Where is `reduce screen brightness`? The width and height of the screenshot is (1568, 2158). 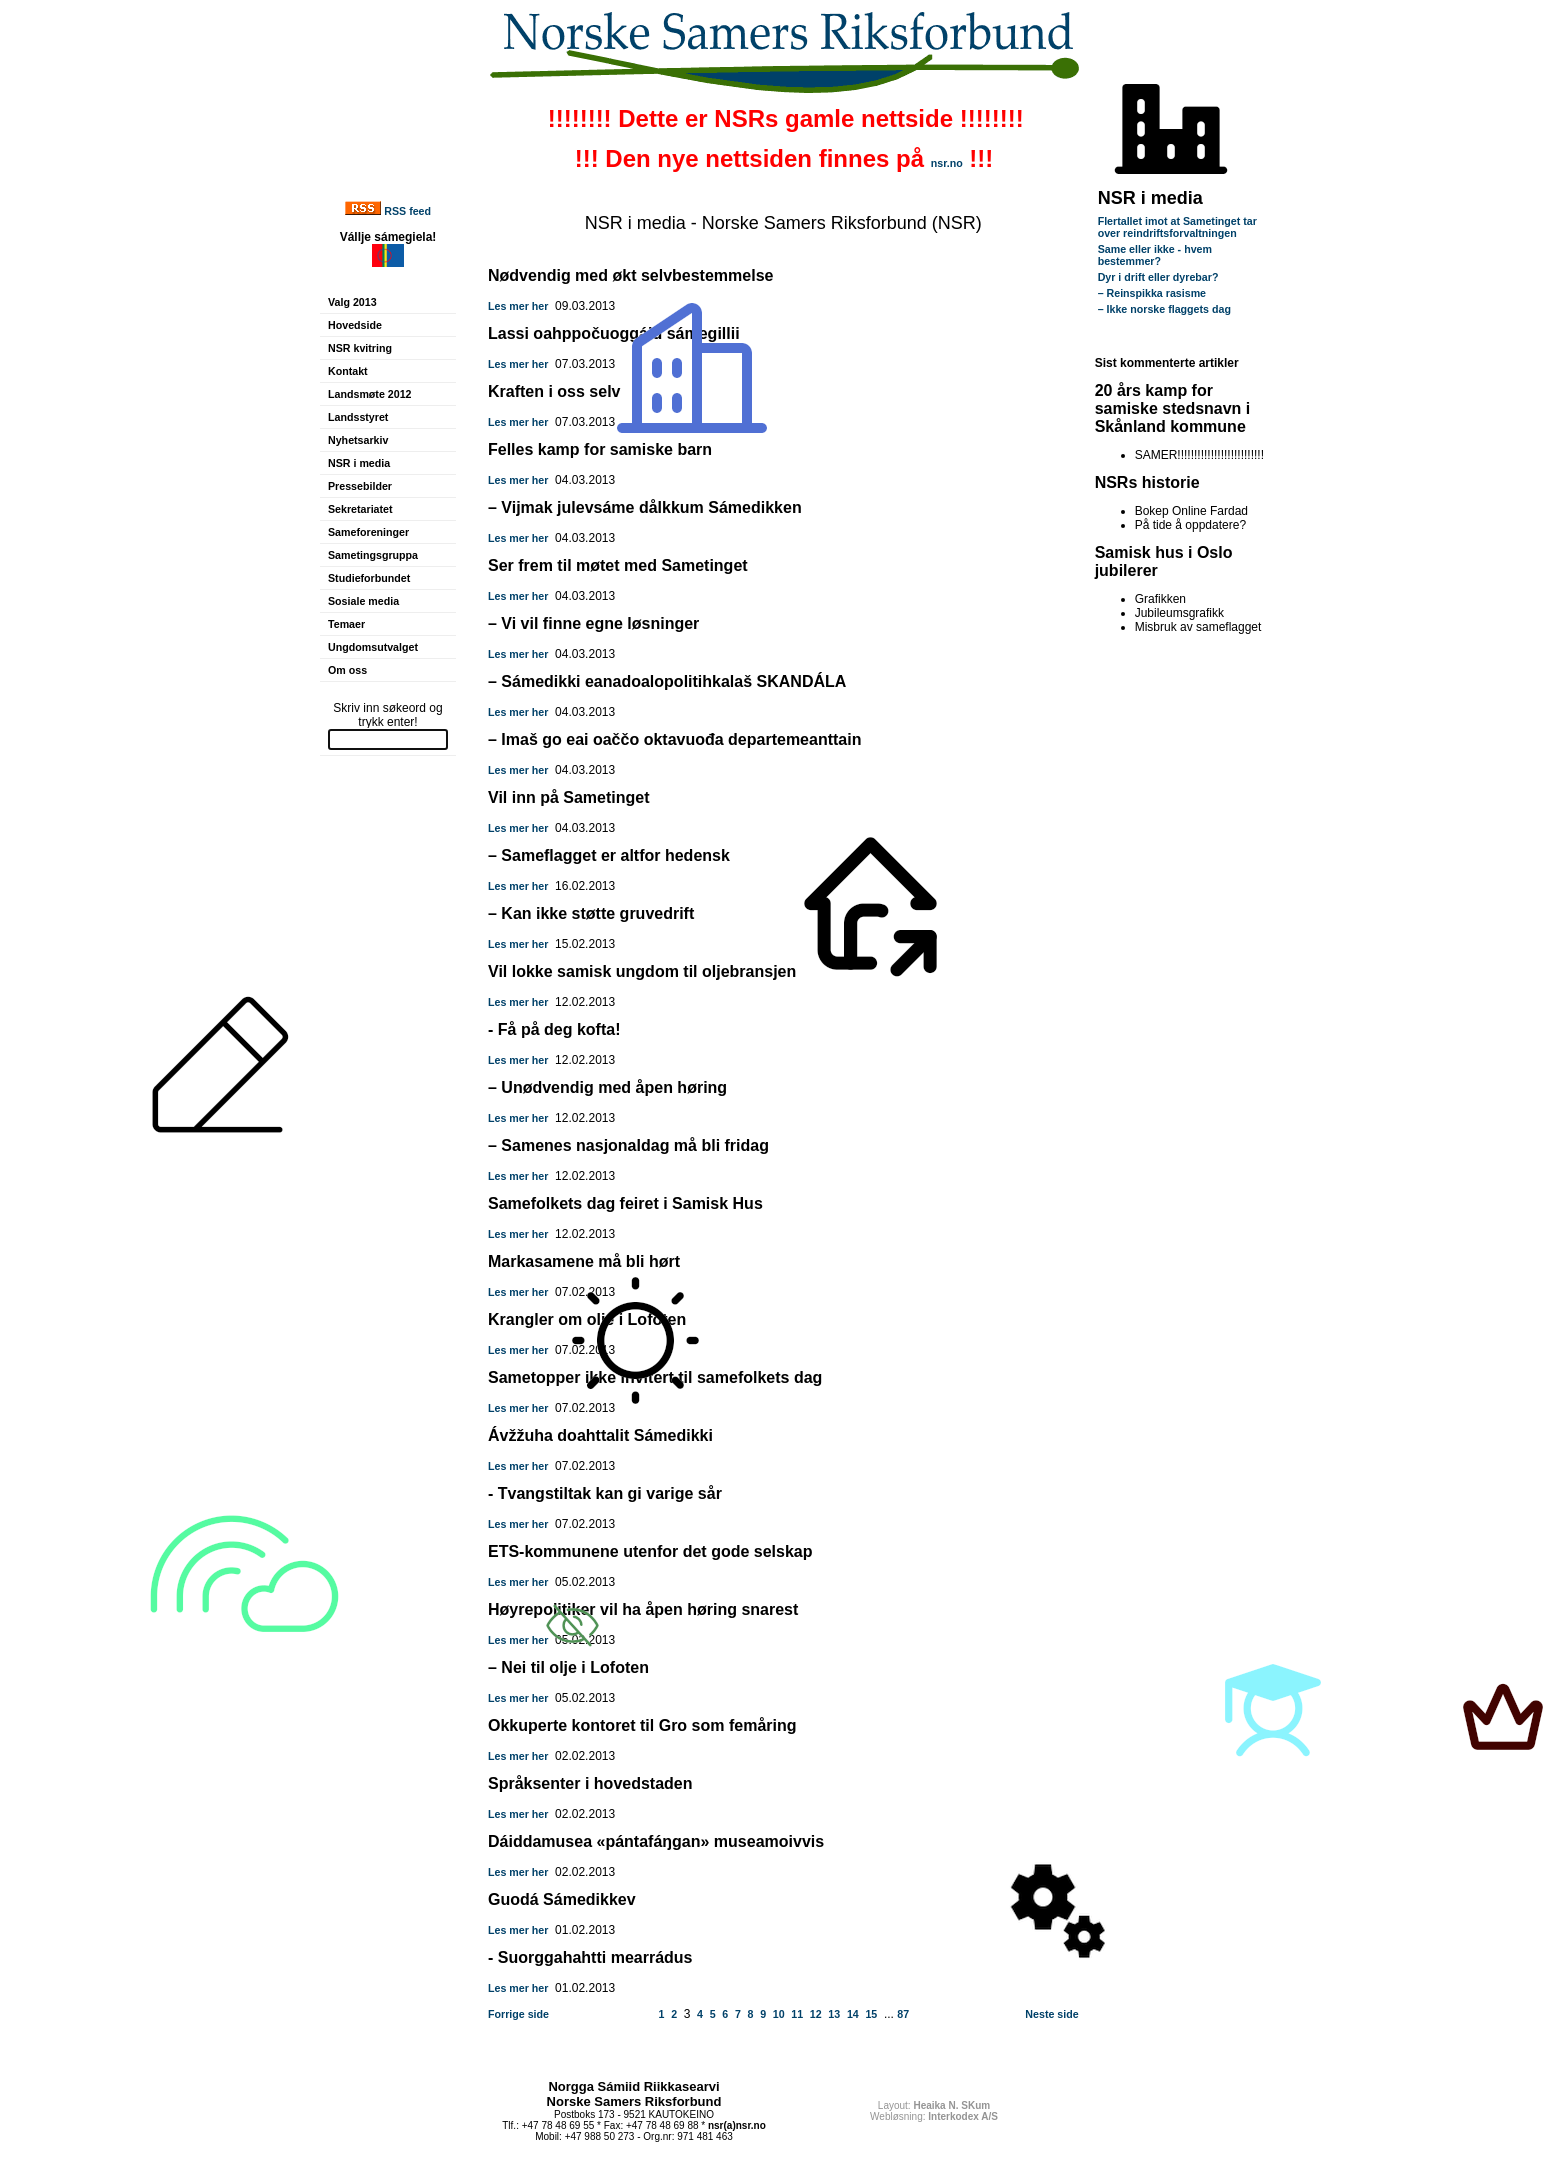
reduce screen brightness is located at coordinates (635, 1340).